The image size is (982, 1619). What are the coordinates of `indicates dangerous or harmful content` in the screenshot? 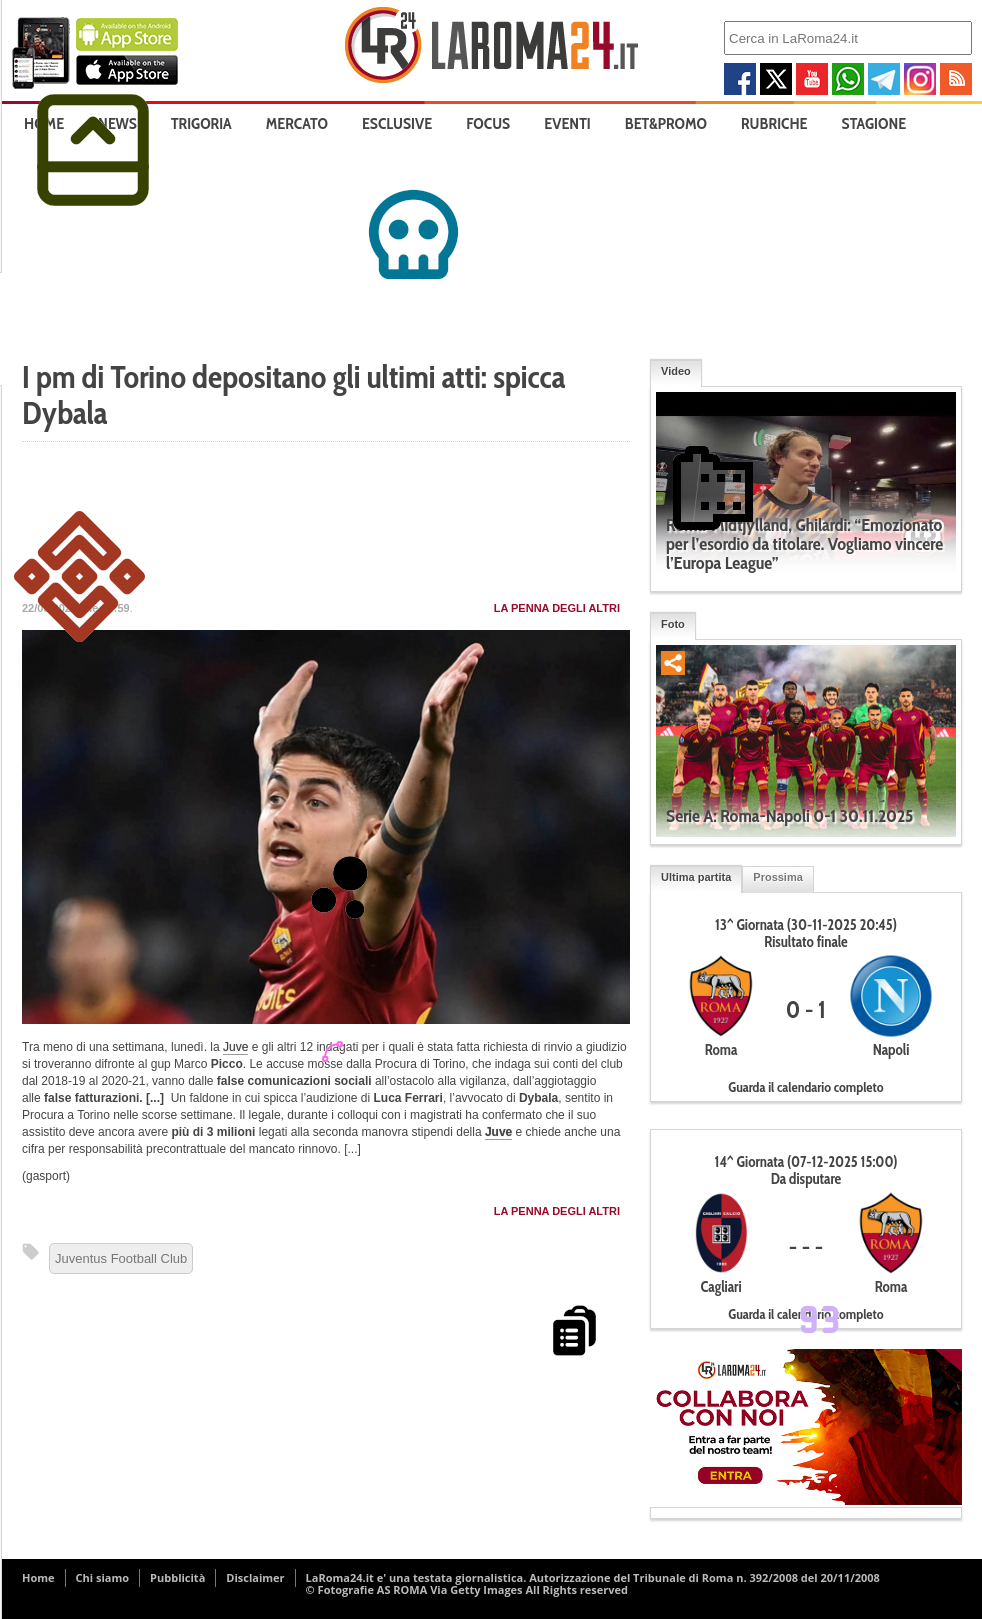 It's located at (413, 234).